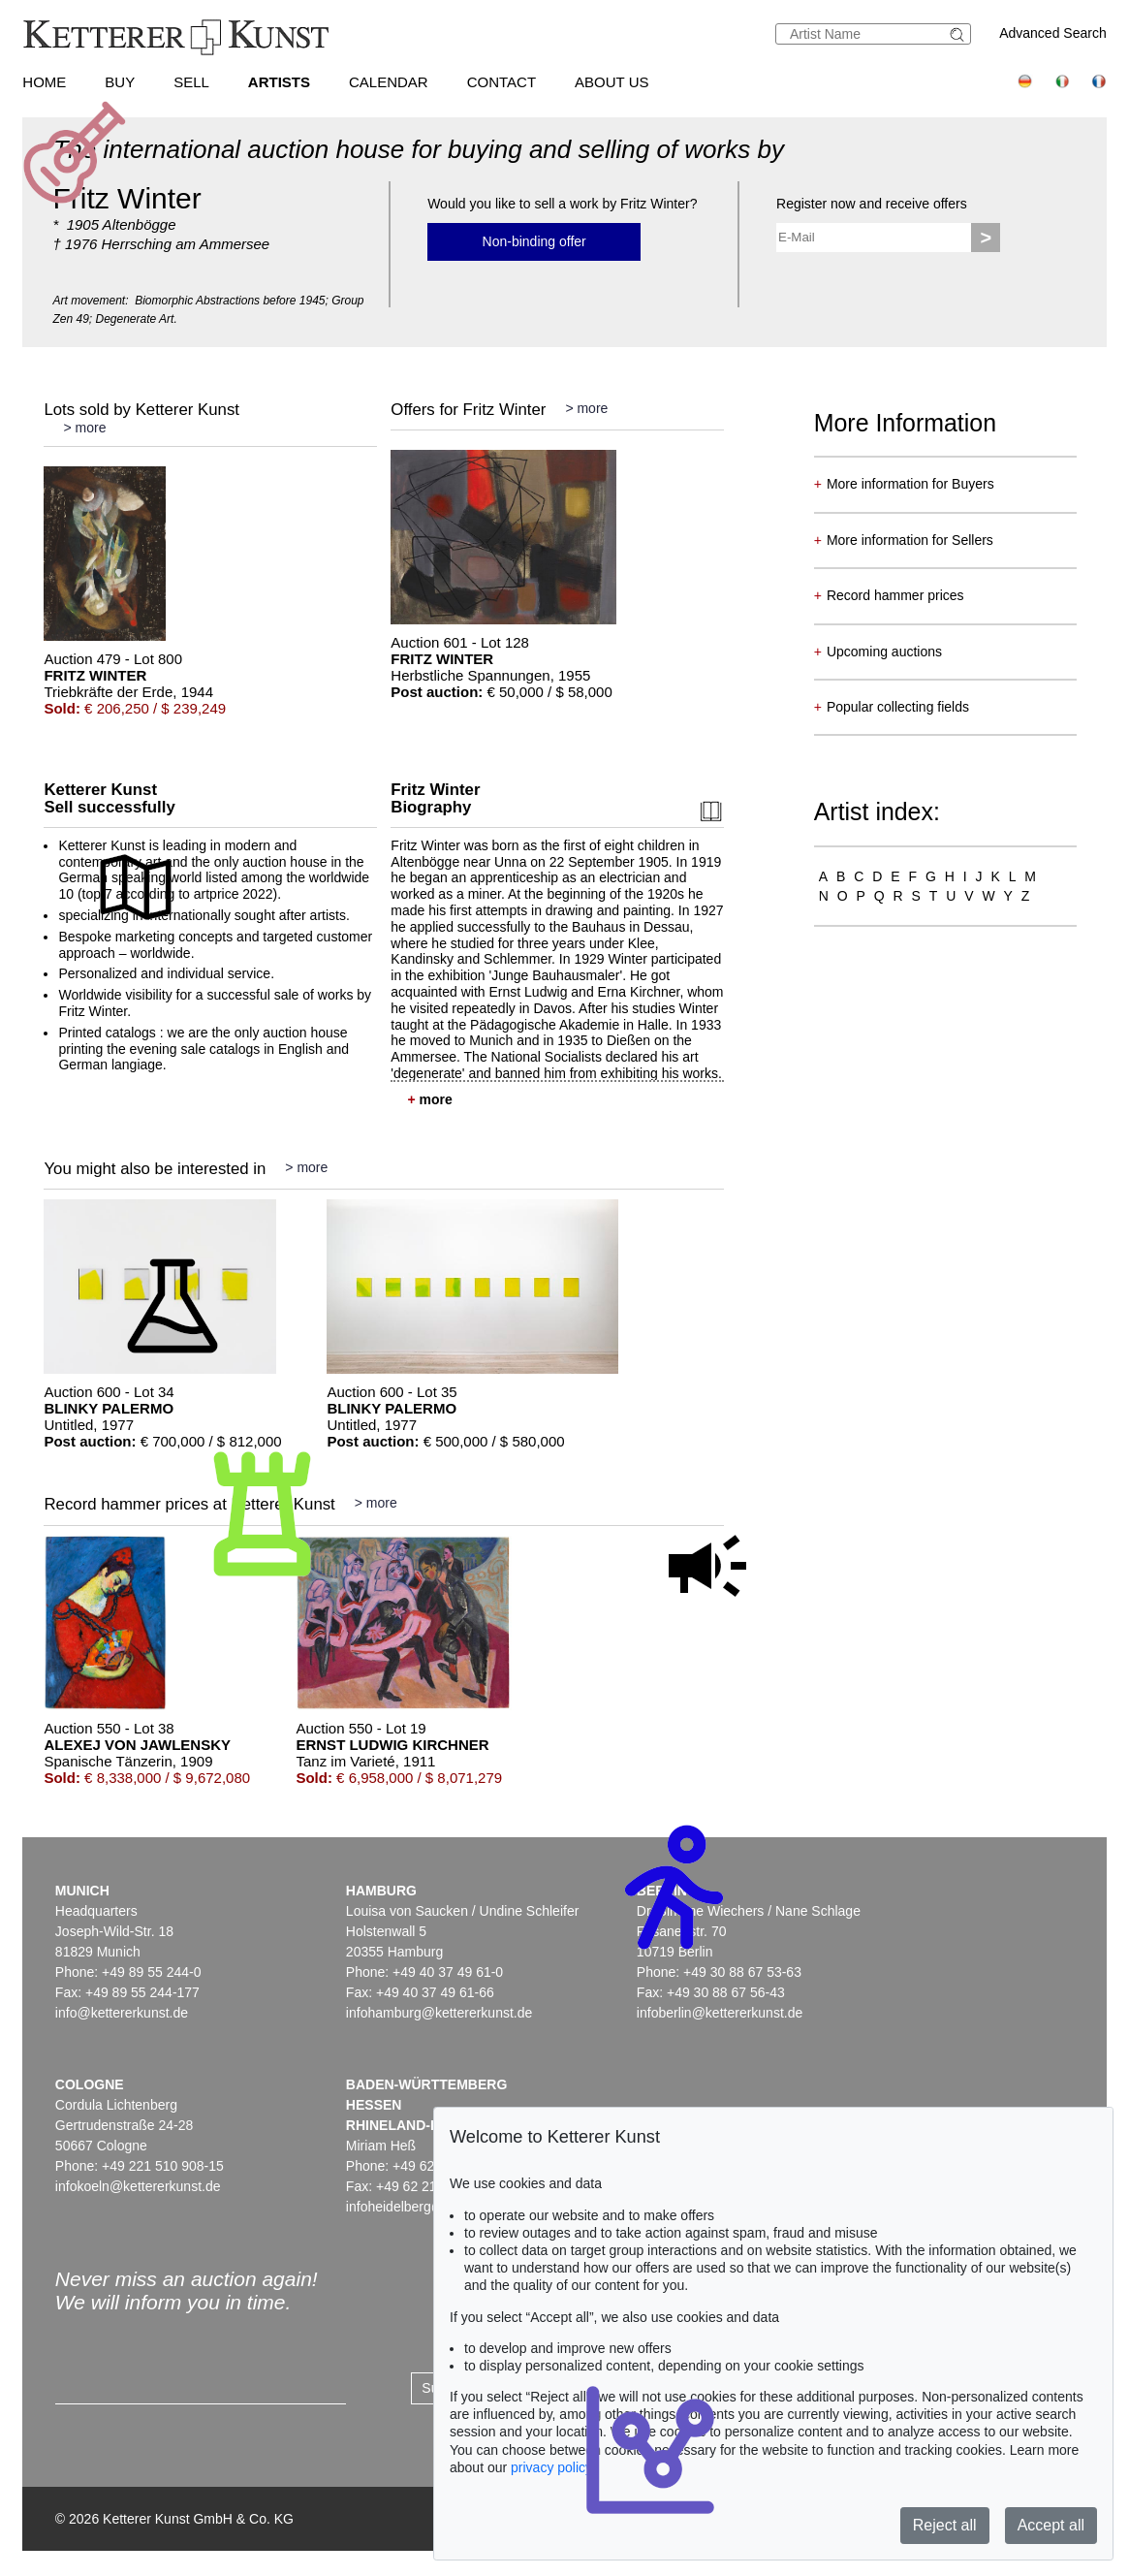 The image size is (1129, 2576). I want to click on access music or instrument features, so click(74, 153).